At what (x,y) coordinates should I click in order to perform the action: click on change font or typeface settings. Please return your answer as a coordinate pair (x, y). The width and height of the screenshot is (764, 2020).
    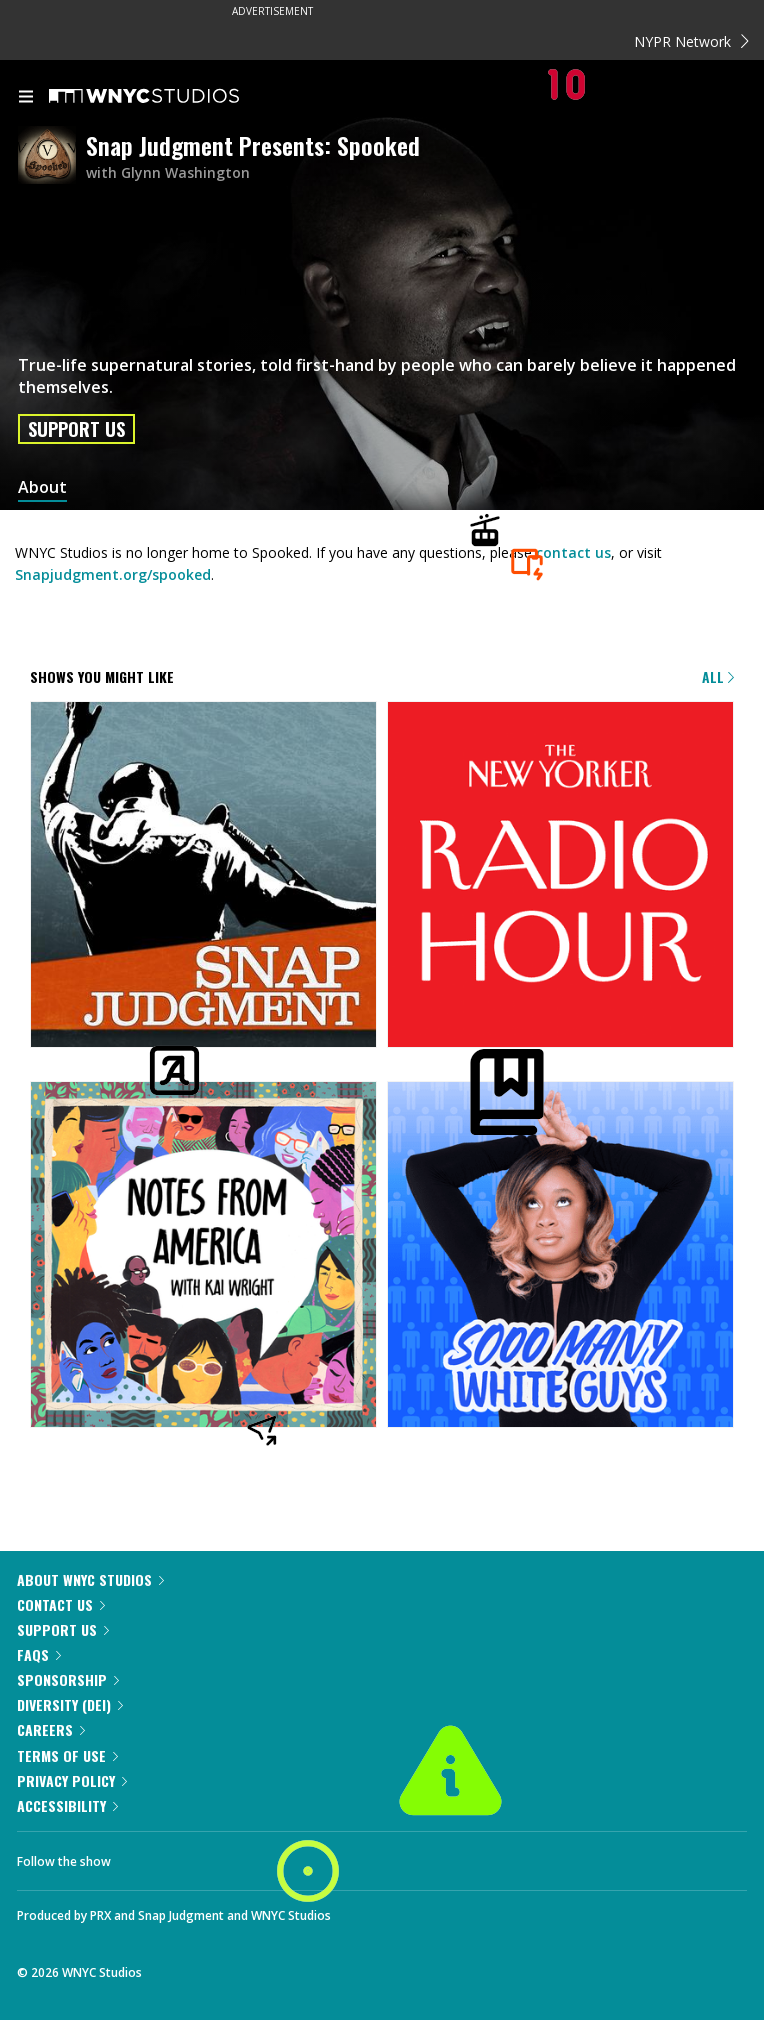
    Looking at the image, I should click on (174, 1070).